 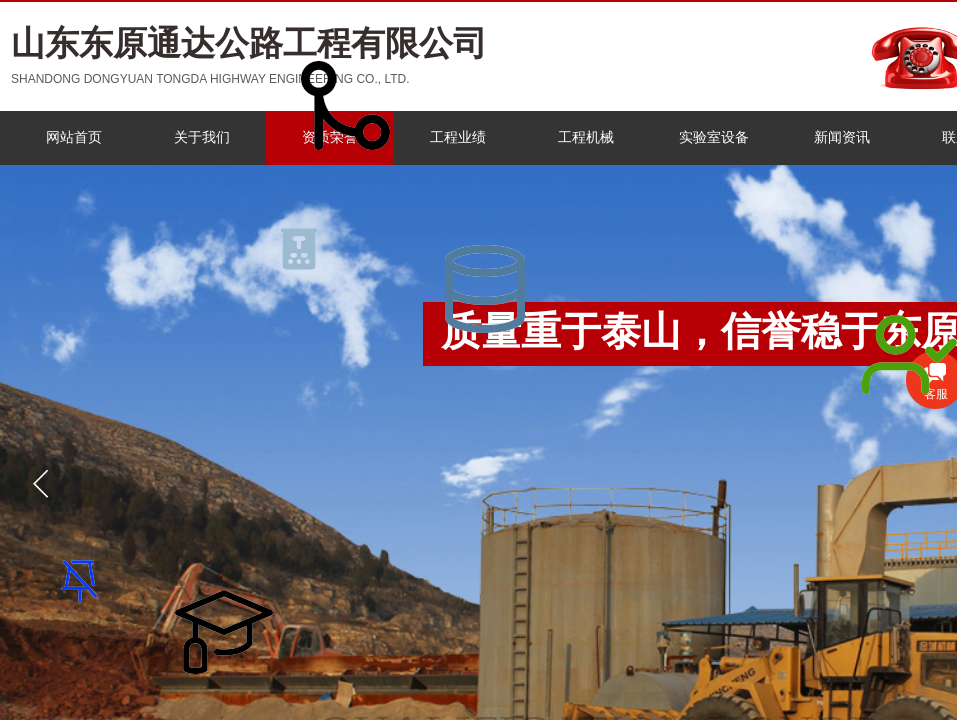 What do you see at coordinates (299, 249) in the screenshot?
I see `view lab results or data table` at bounding box center [299, 249].